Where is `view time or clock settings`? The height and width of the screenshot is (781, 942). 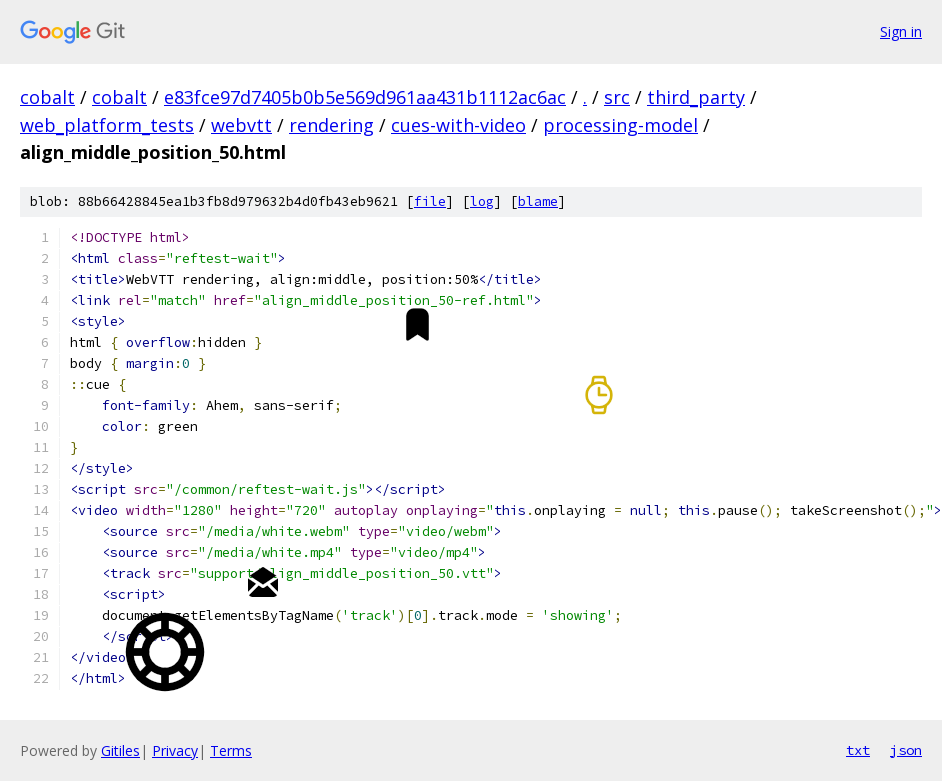 view time or clock settings is located at coordinates (599, 395).